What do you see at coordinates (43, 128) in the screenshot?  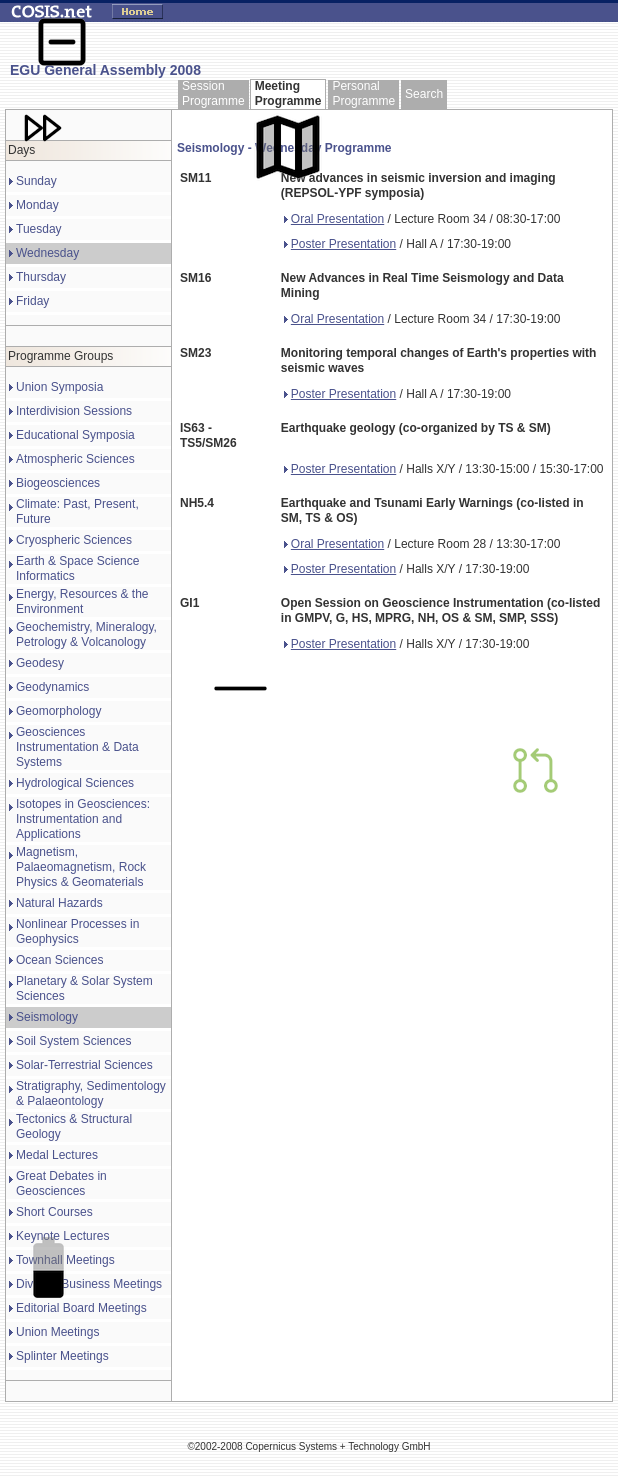 I see `skip forward in media playback` at bounding box center [43, 128].